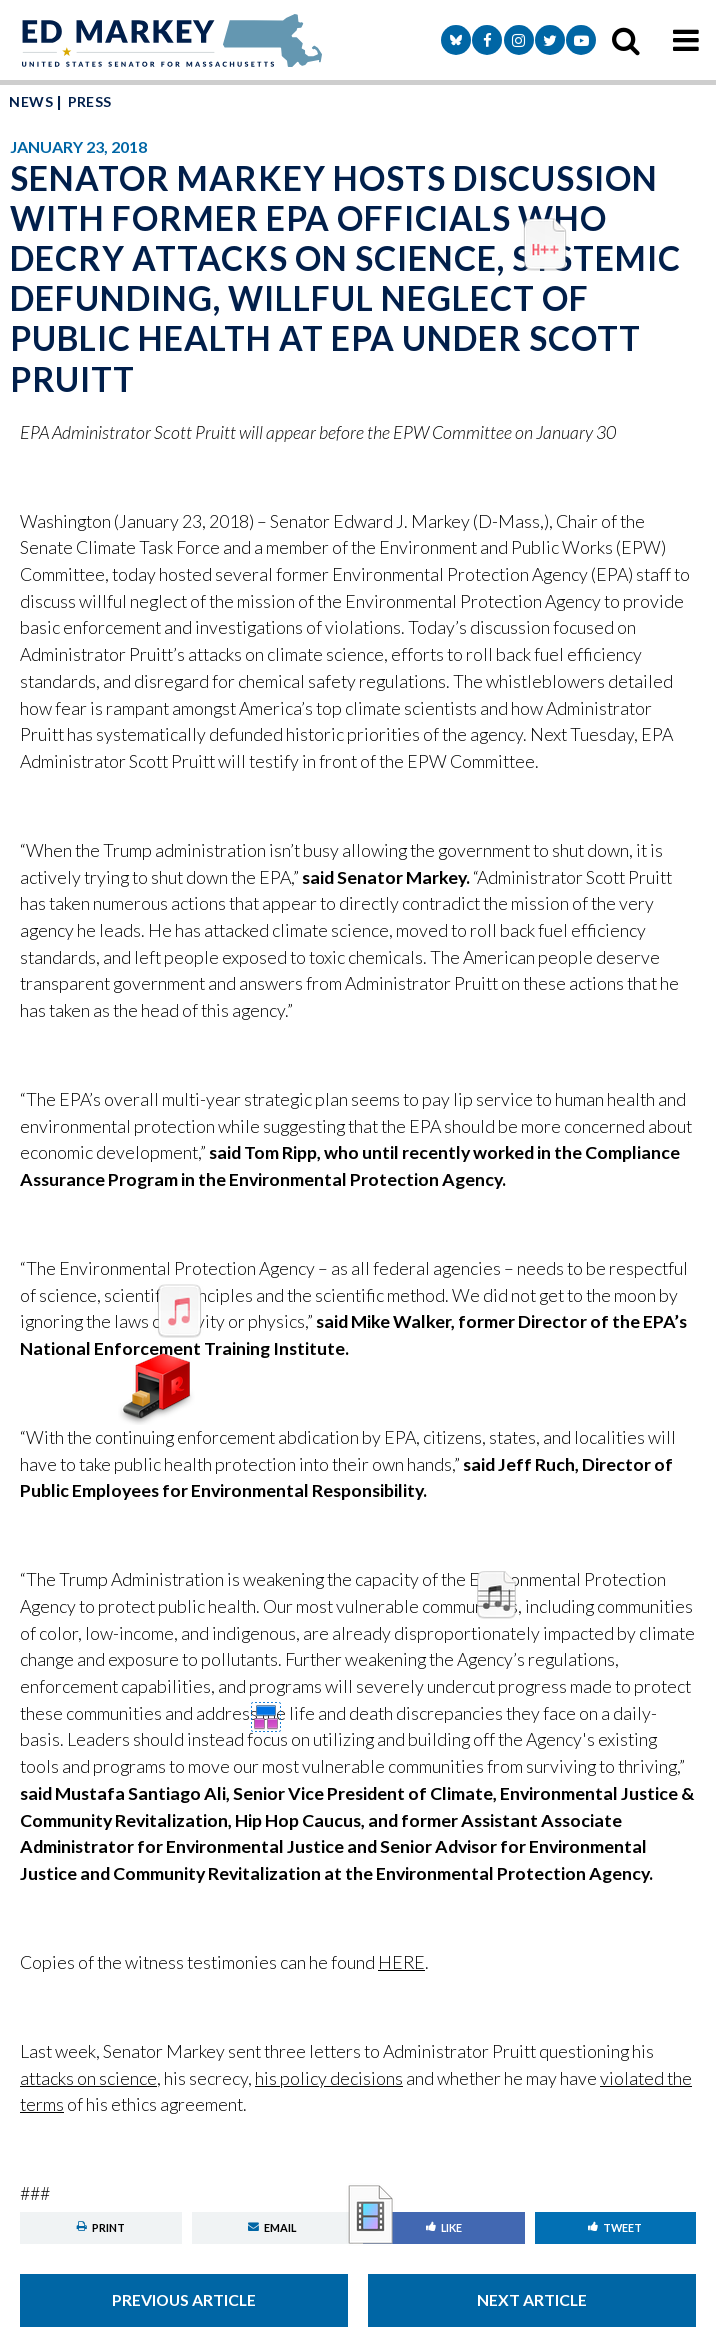 Image resolution: width=716 pixels, height=2337 pixels. Describe the element at coordinates (370, 2214) in the screenshot. I see `open a video file` at that location.